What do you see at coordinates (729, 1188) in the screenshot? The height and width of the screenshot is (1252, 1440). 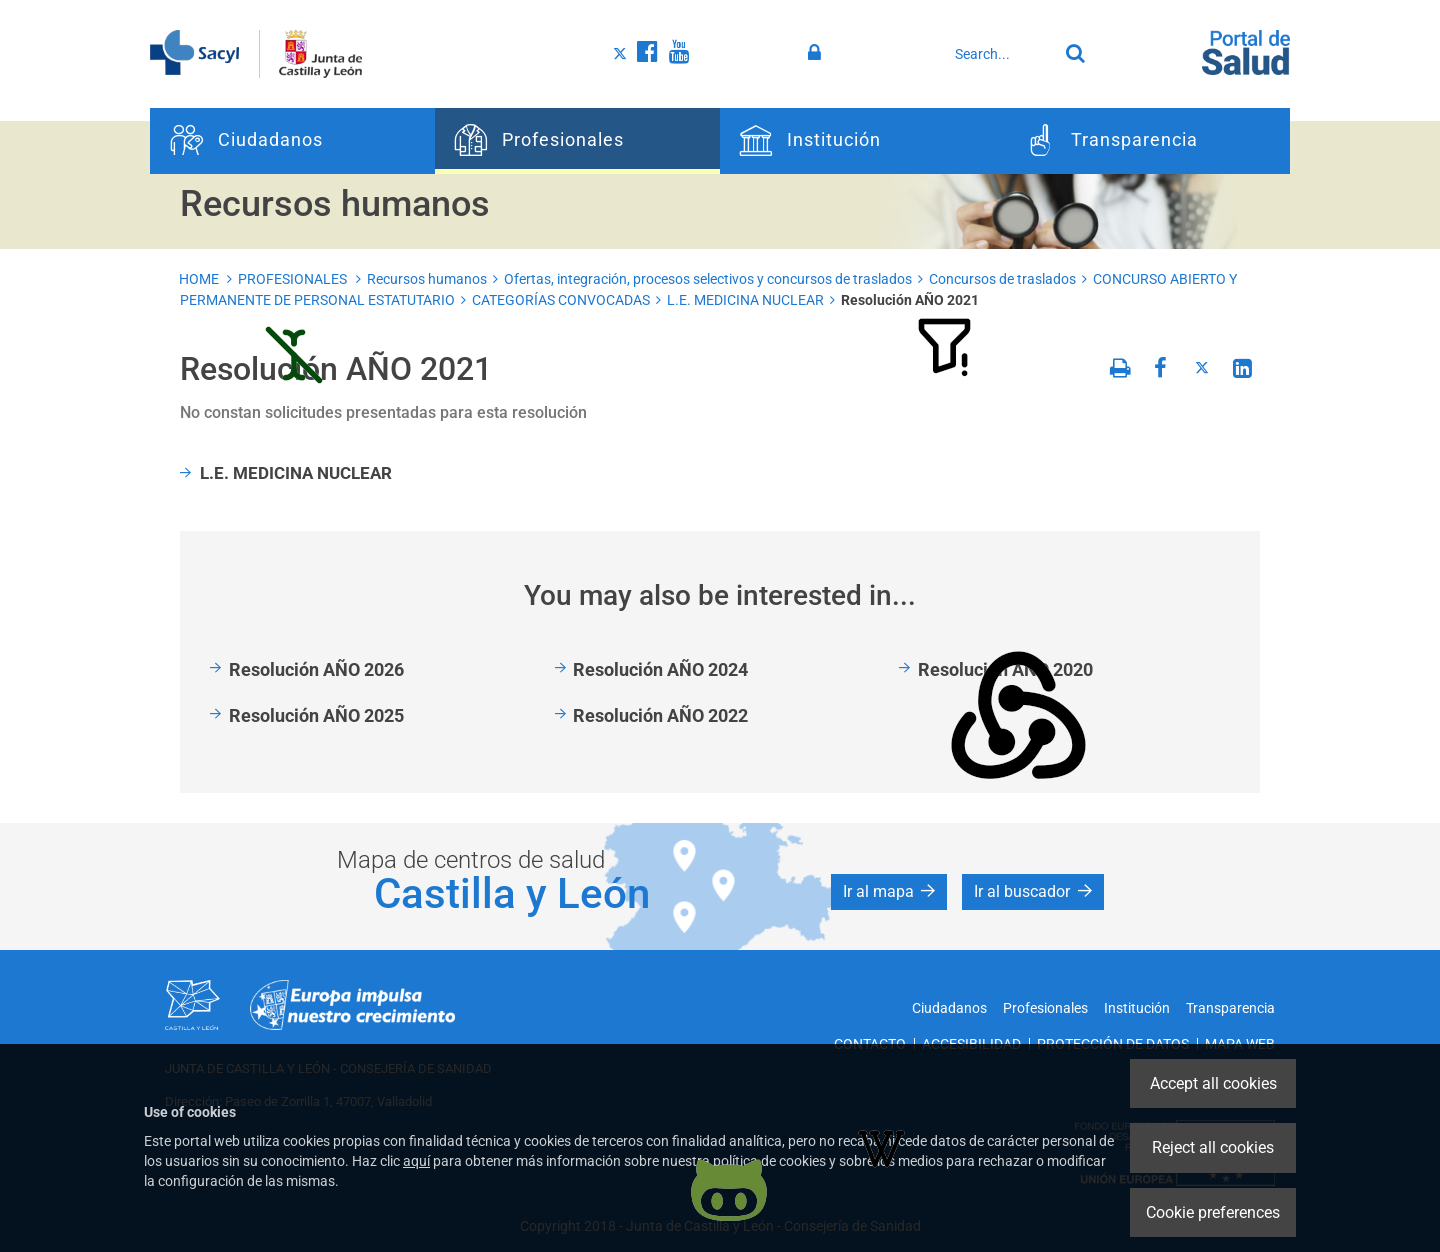 I see `access GitHub integration or repository` at bounding box center [729, 1188].